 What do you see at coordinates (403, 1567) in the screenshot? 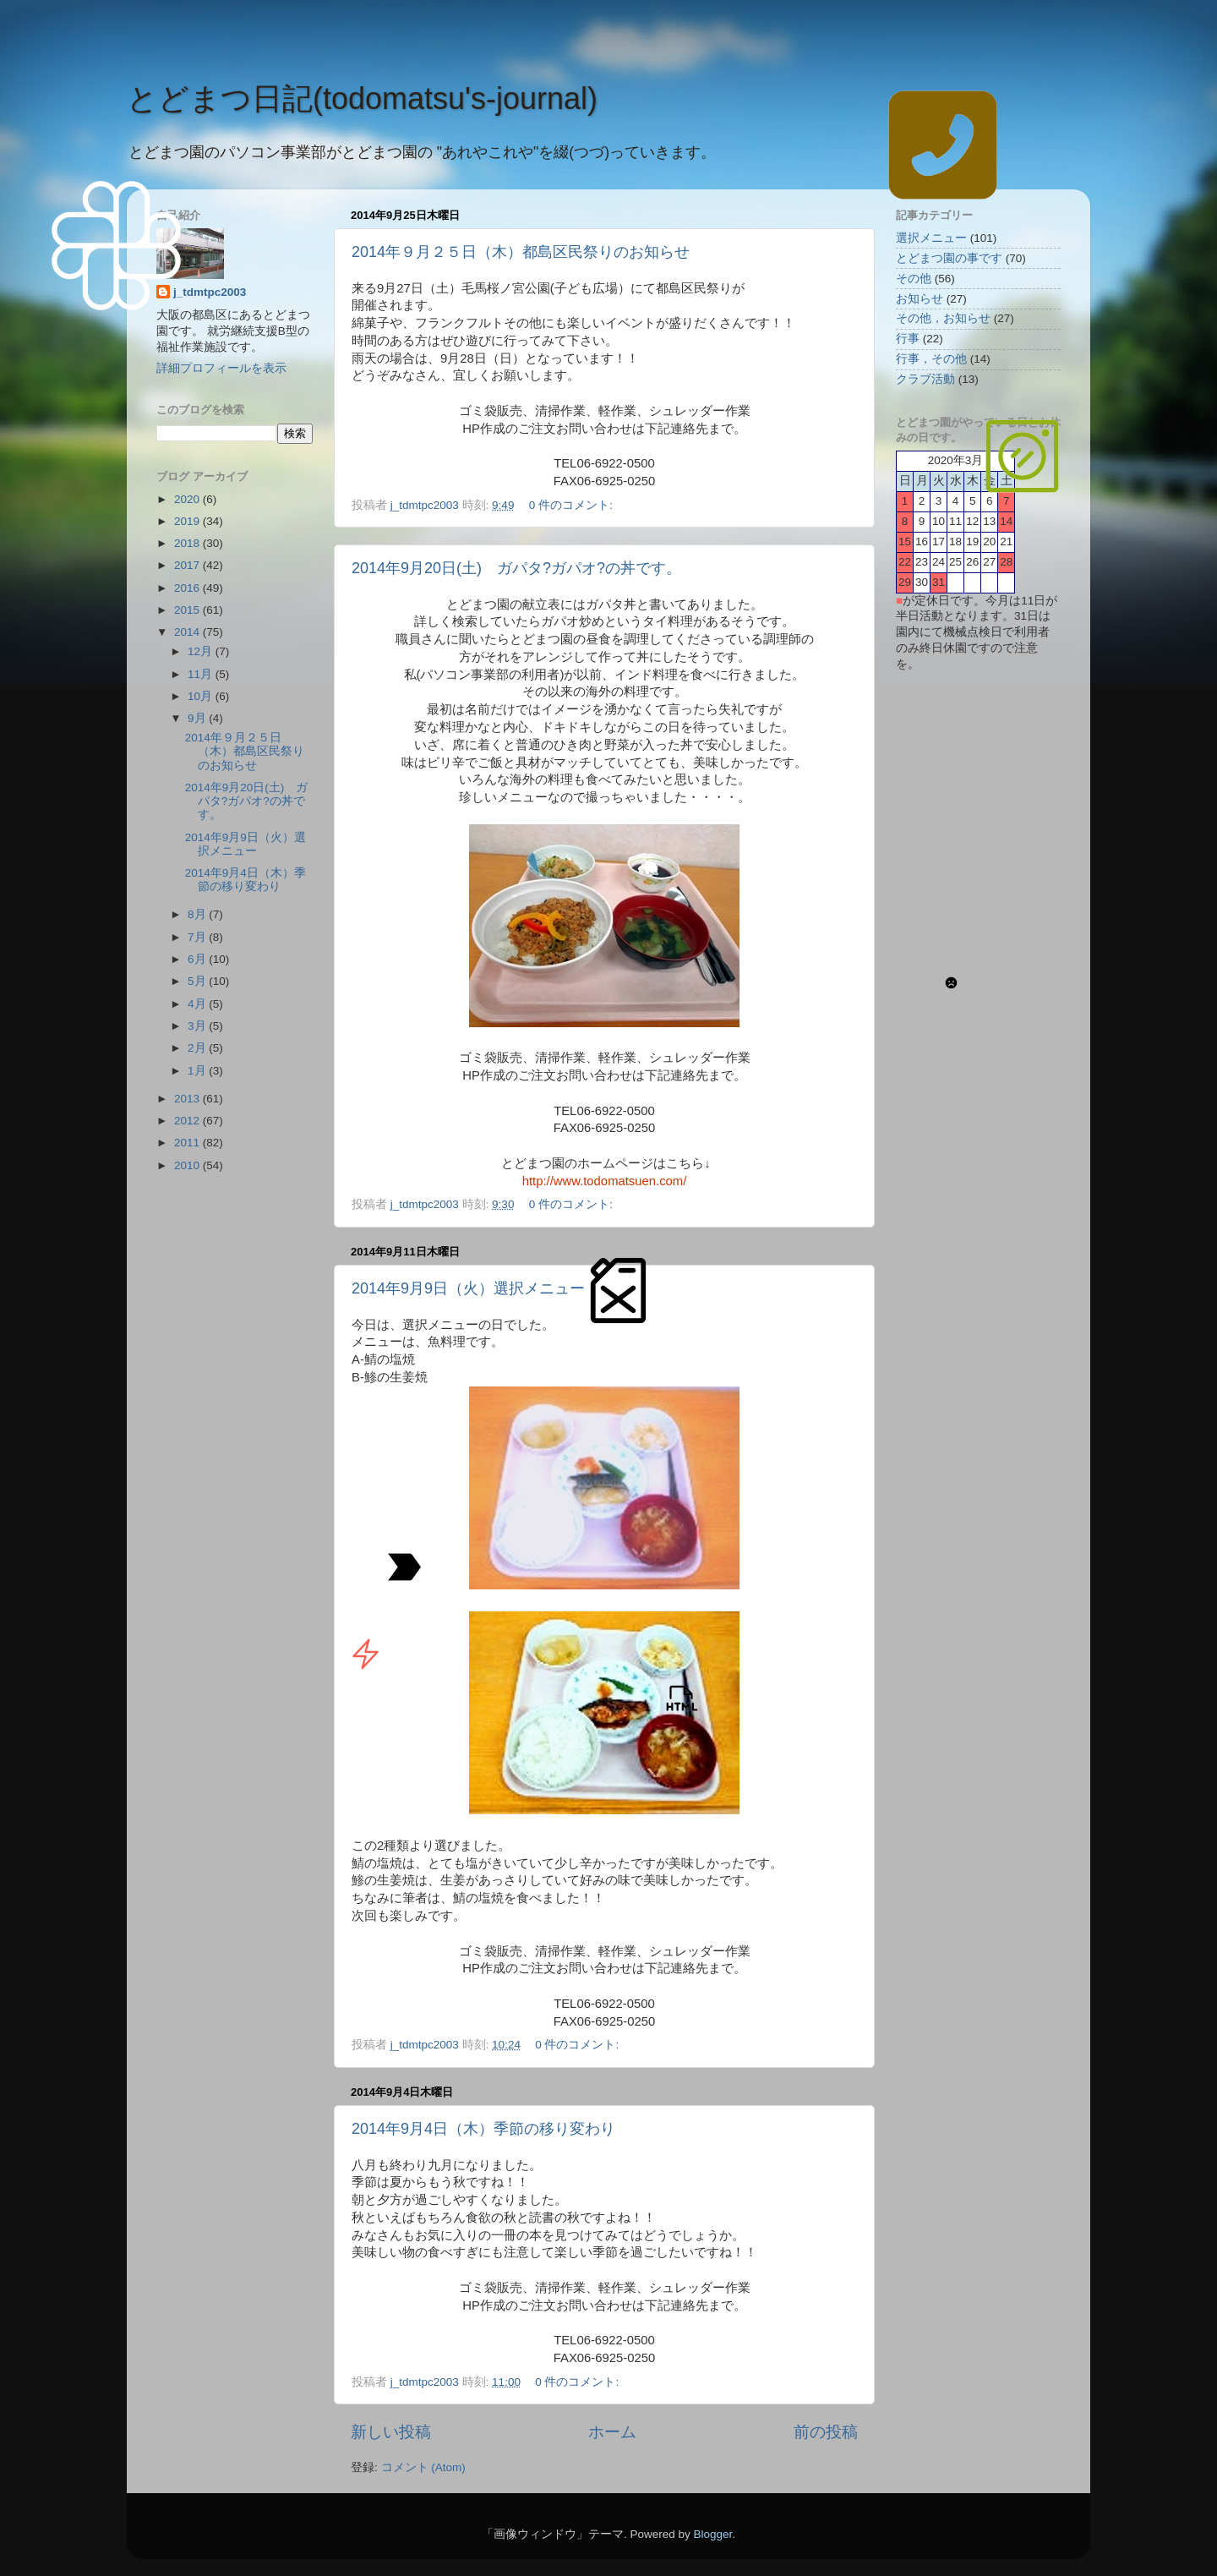
I see `mark a message or item as important` at bounding box center [403, 1567].